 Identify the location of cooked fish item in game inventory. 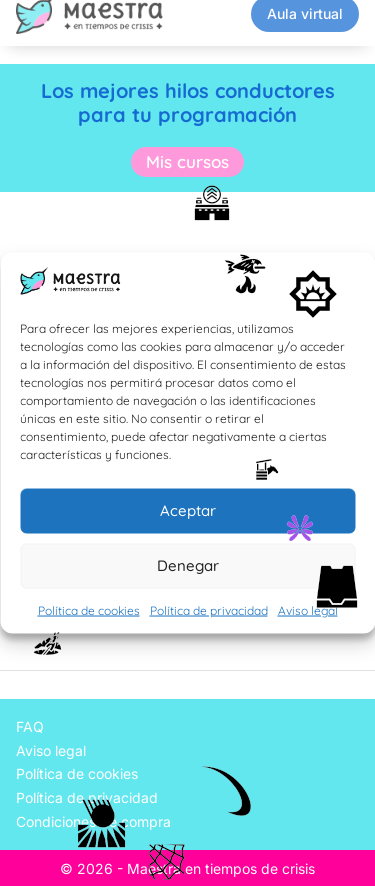
(245, 274).